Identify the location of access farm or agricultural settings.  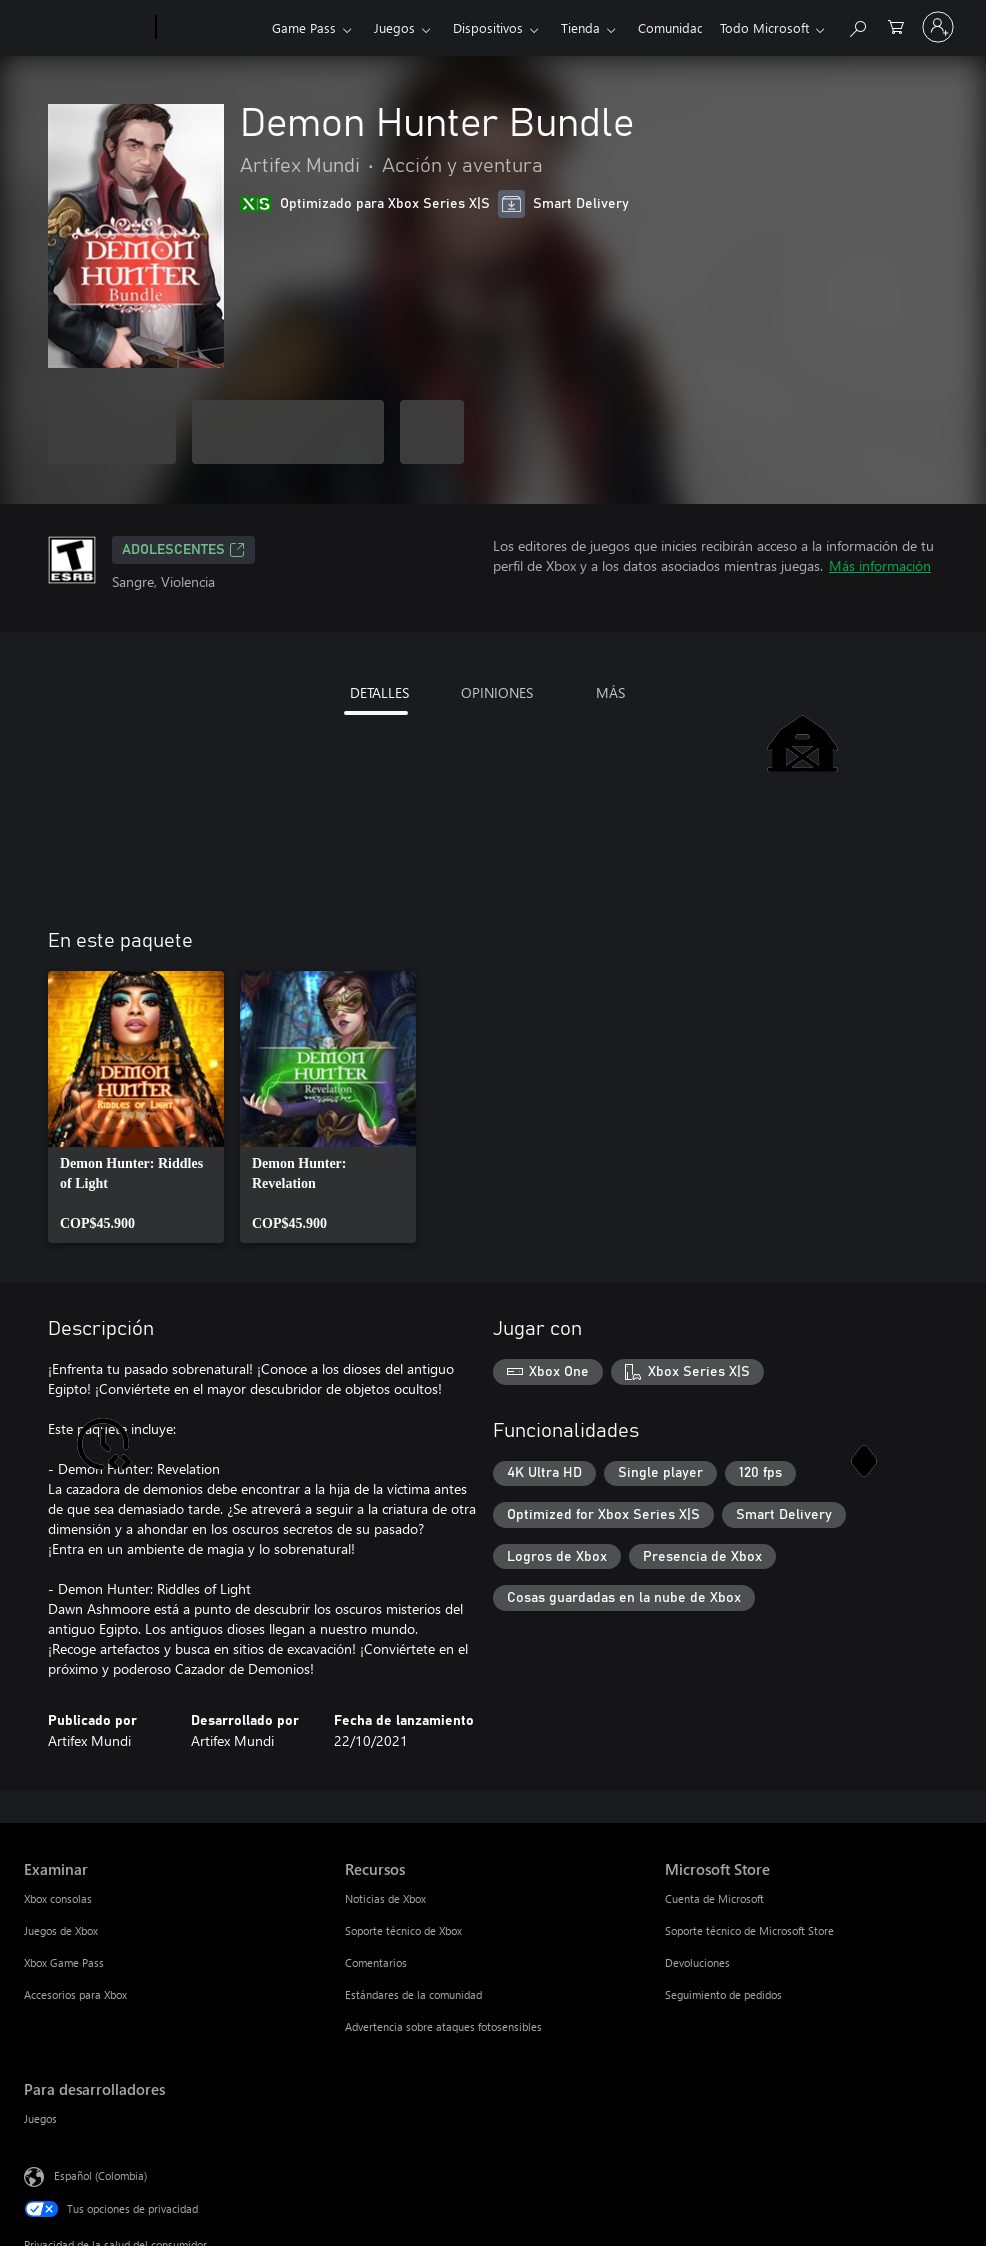
(802, 748).